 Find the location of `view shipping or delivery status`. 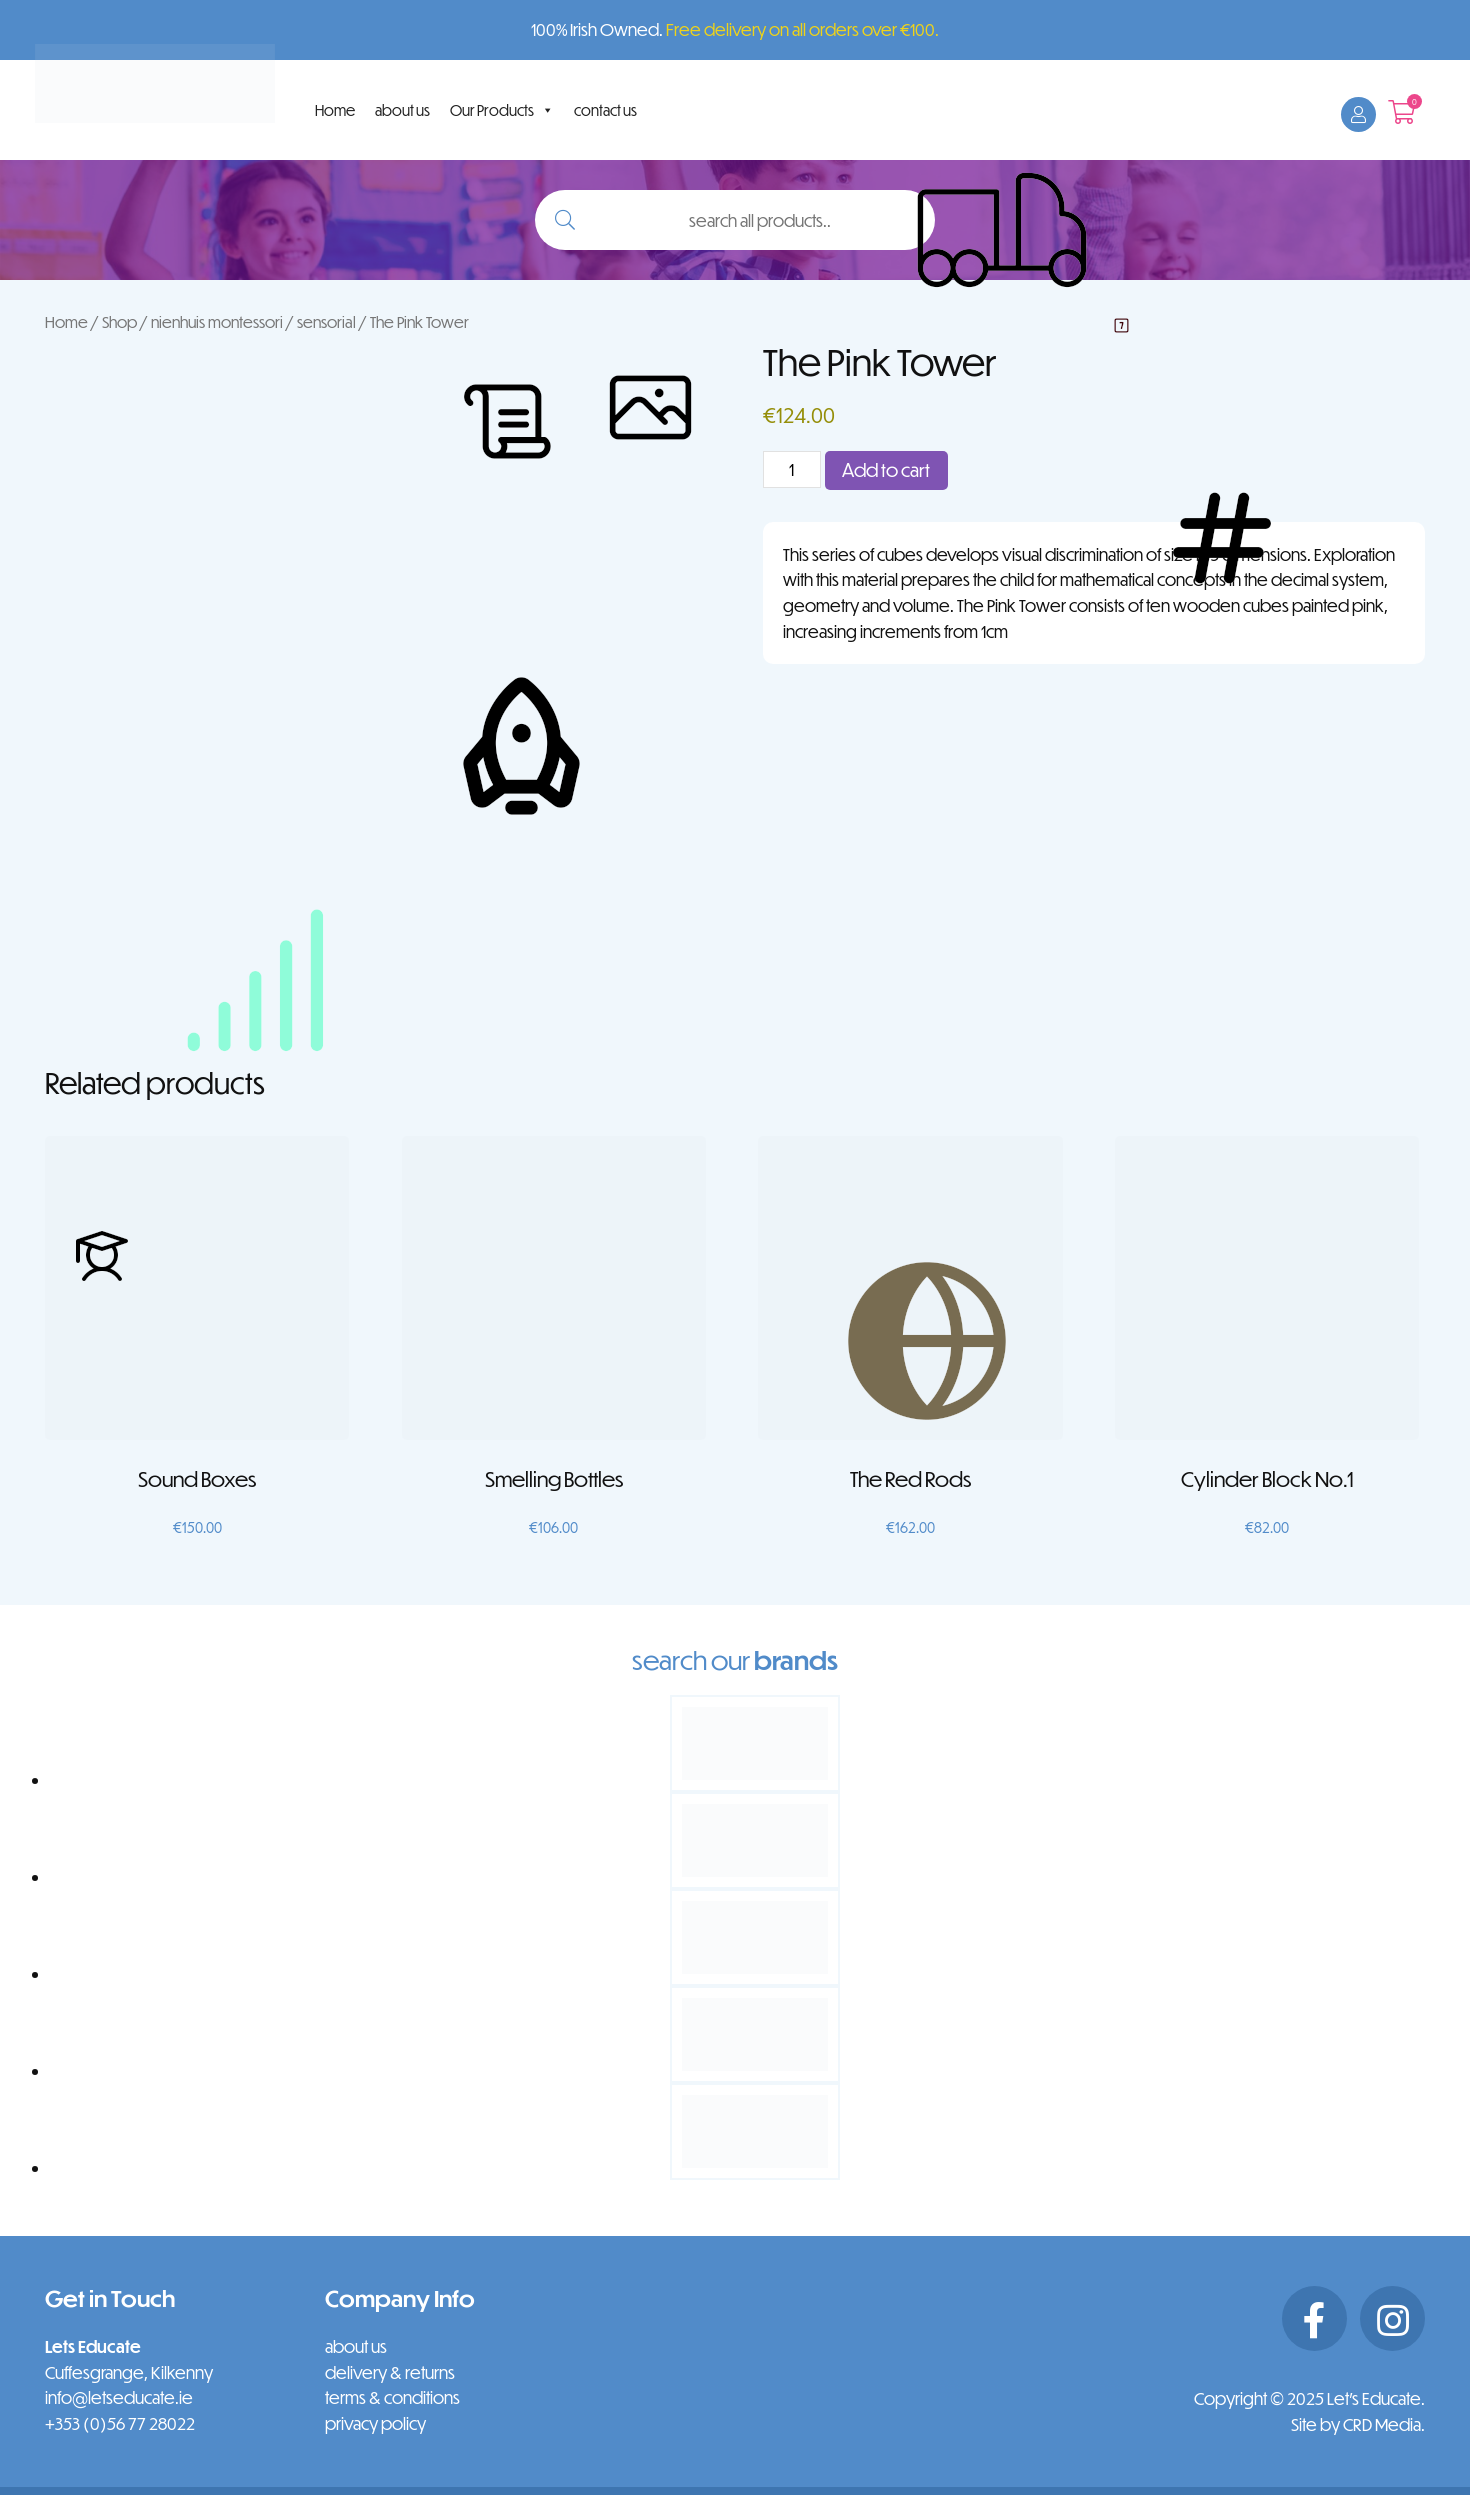

view shipping or delivery status is located at coordinates (1002, 230).